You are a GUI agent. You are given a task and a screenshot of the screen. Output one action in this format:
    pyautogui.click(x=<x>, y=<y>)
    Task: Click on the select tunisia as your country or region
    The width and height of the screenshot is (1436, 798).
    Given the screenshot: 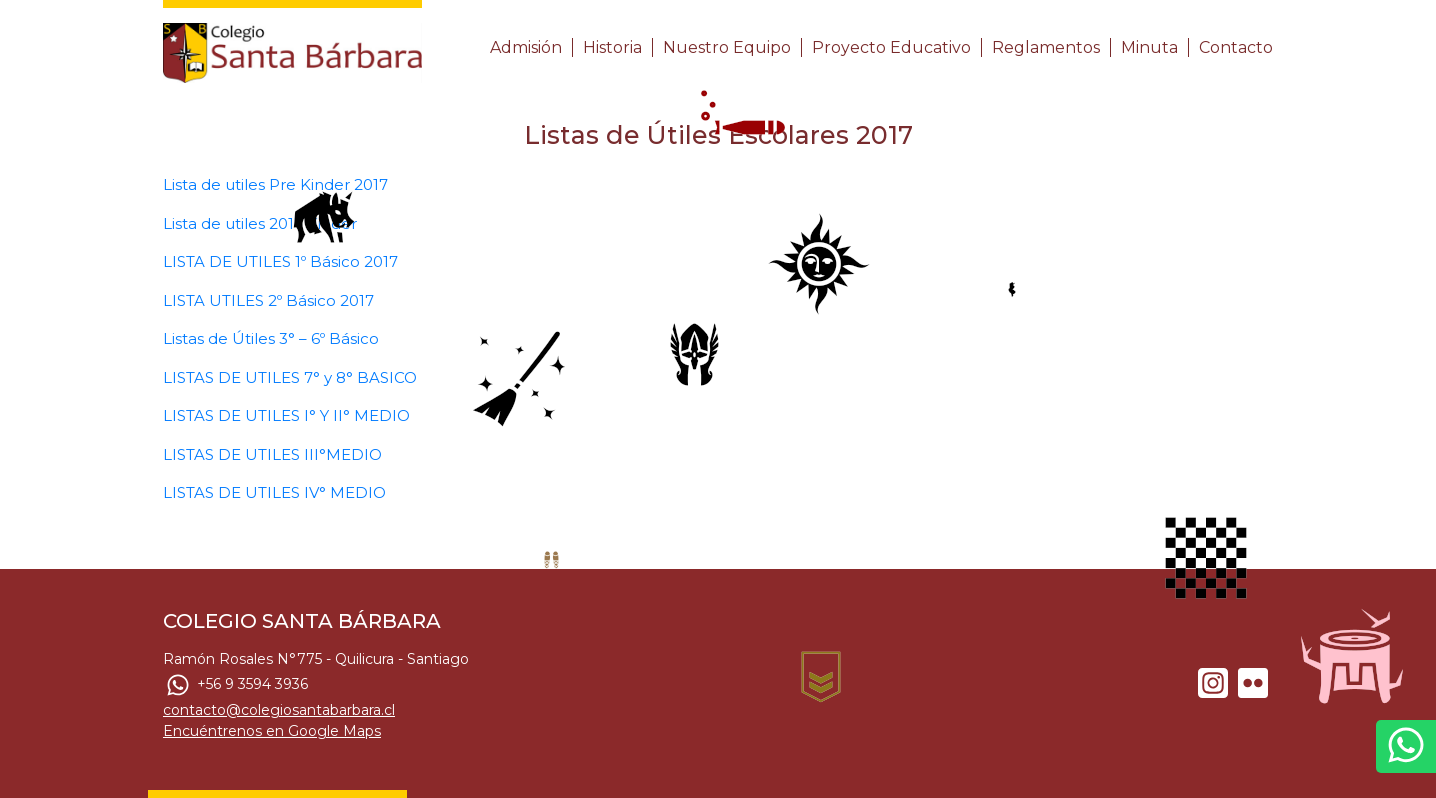 What is the action you would take?
    pyautogui.click(x=1012, y=289)
    